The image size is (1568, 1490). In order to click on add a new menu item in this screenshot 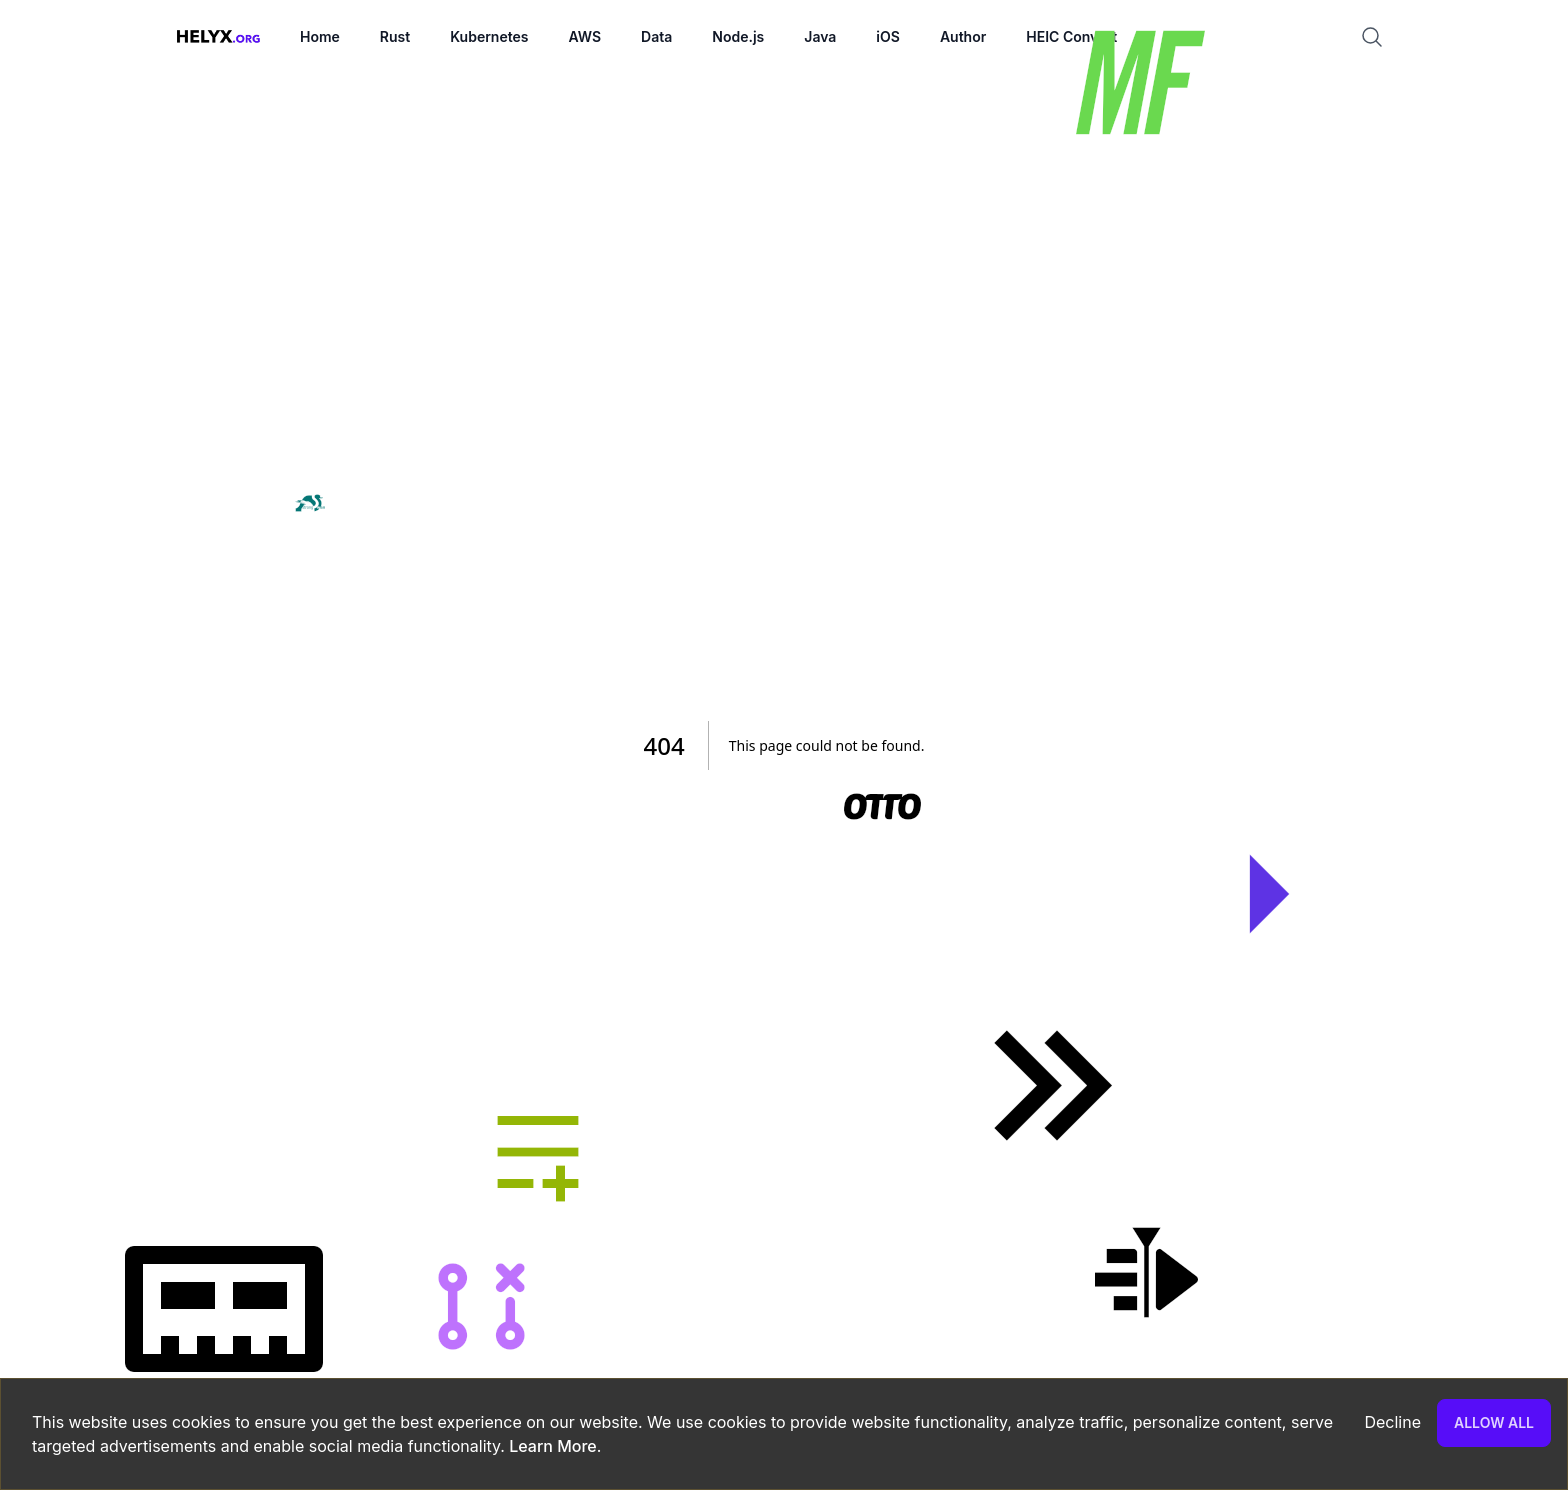, I will do `click(538, 1152)`.